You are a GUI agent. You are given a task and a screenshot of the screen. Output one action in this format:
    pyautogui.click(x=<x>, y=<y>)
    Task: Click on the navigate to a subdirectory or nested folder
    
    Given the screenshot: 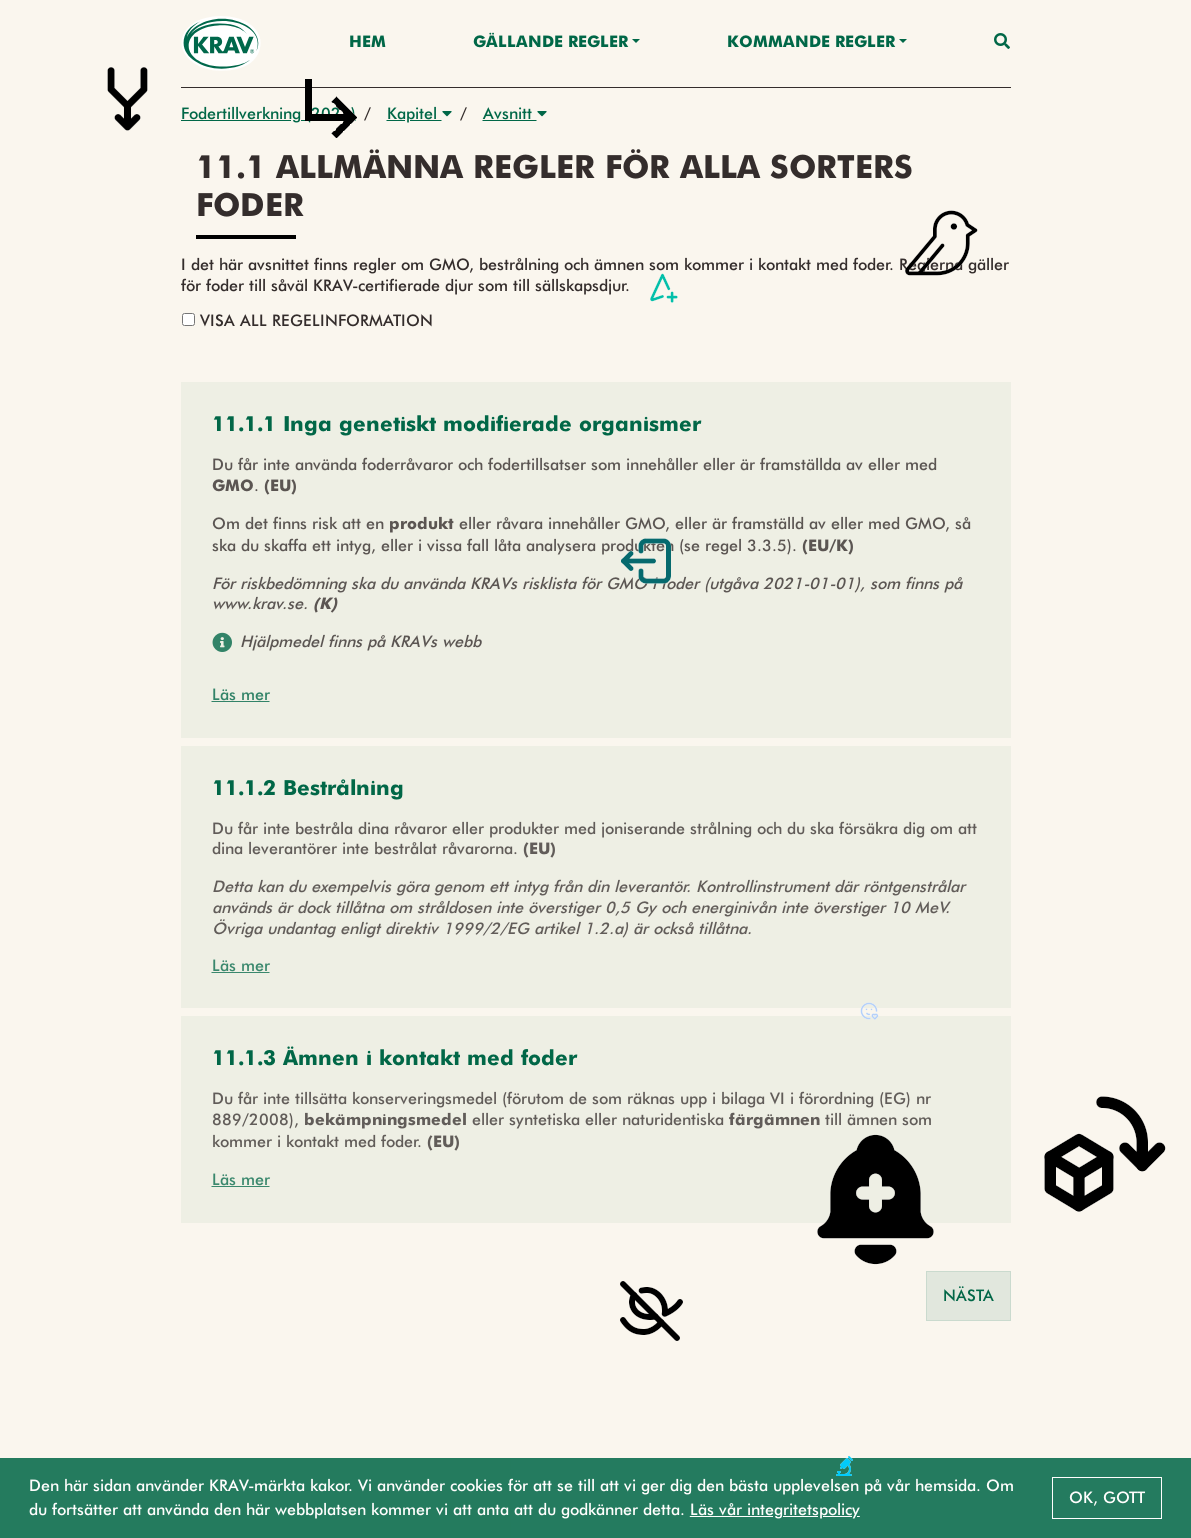 What is the action you would take?
    pyautogui.click(x=333, y=107)
    